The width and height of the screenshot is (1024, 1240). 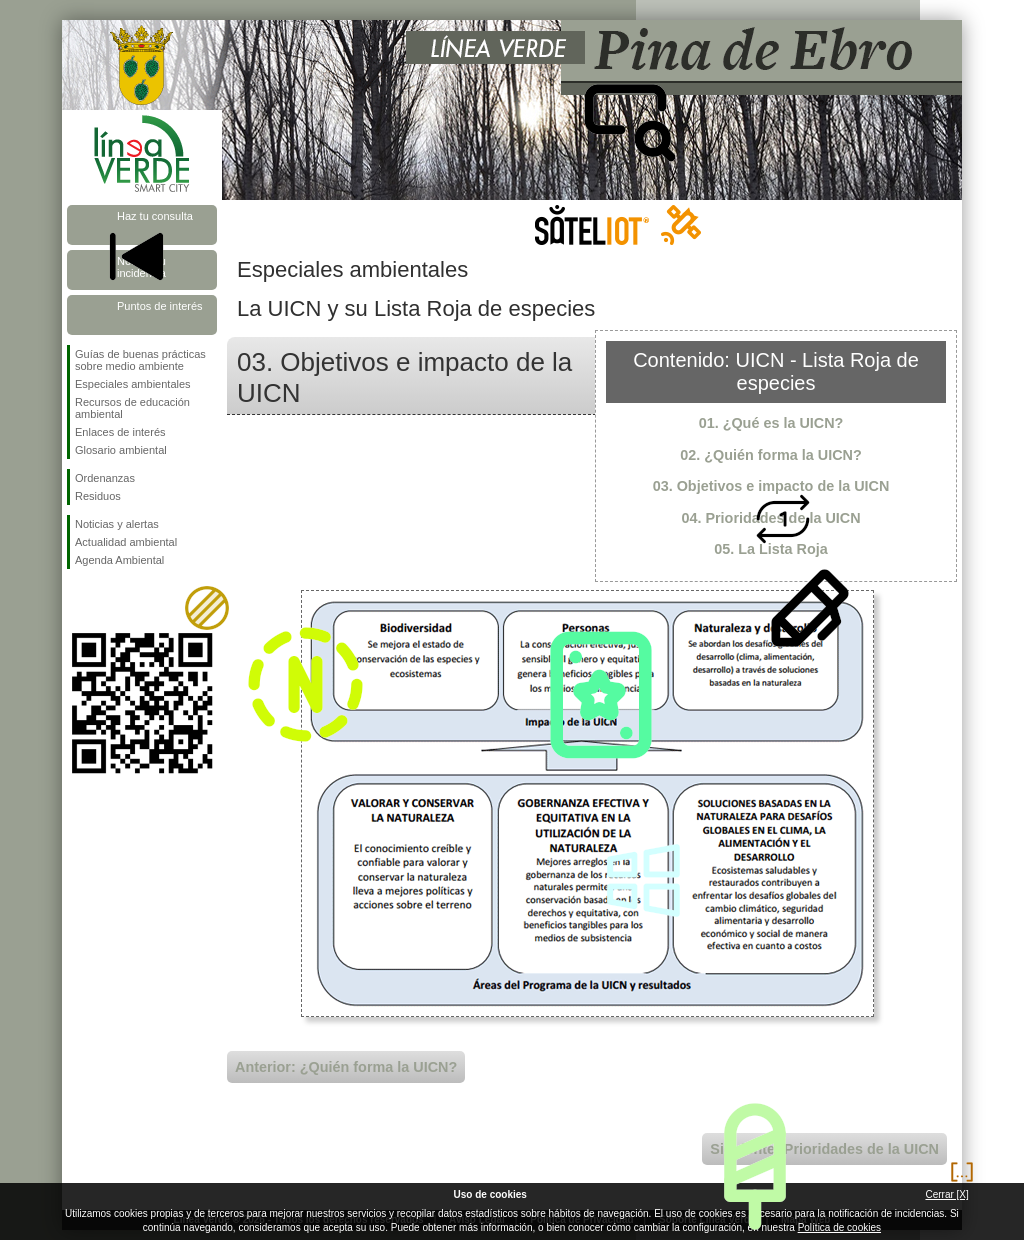 I want to click on indicates a blocked or prohibited action, so click(x=207, y=608).